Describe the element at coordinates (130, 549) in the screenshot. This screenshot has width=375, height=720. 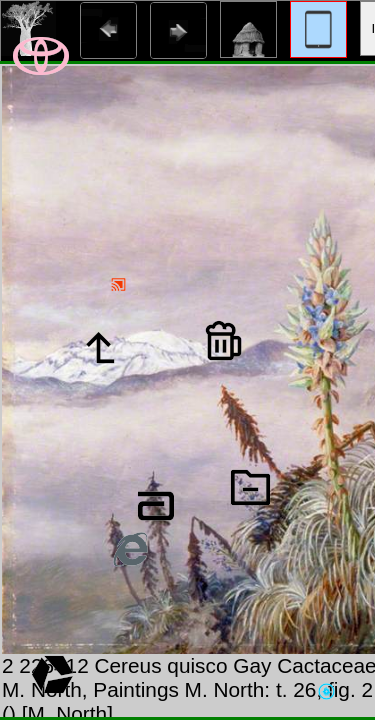
I see `open internet explorer browser` at that location.